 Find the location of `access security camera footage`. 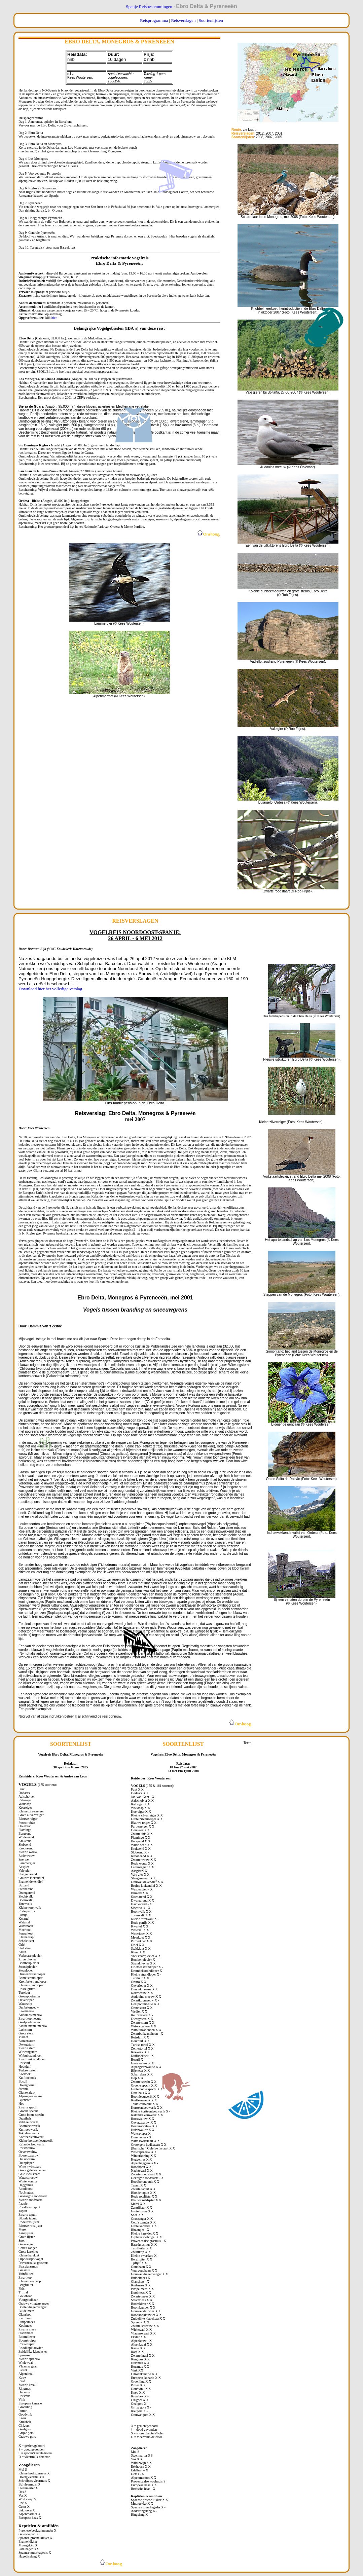

access security camera footage is located at coordinates (175, 176).